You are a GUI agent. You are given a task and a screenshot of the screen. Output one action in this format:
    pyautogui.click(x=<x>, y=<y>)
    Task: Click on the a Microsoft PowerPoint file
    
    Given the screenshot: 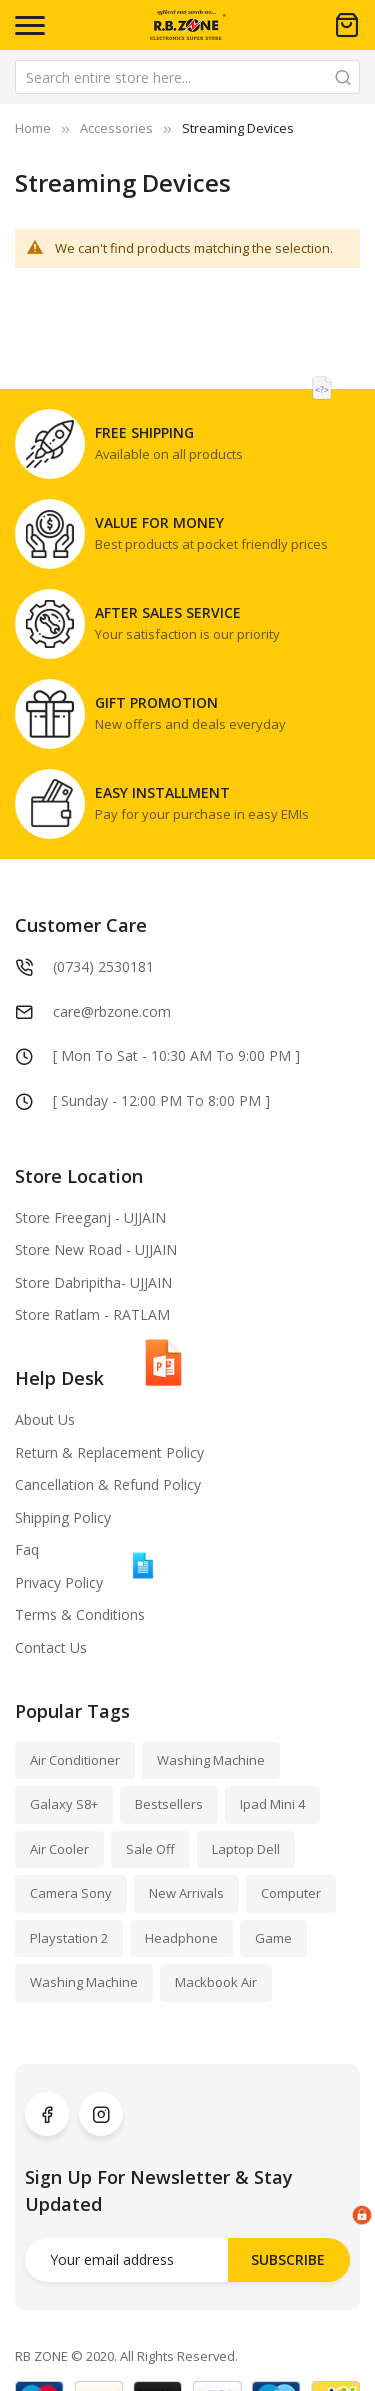 What is the action you would take?
    pyautogui.click(x=163, y=1362)
    